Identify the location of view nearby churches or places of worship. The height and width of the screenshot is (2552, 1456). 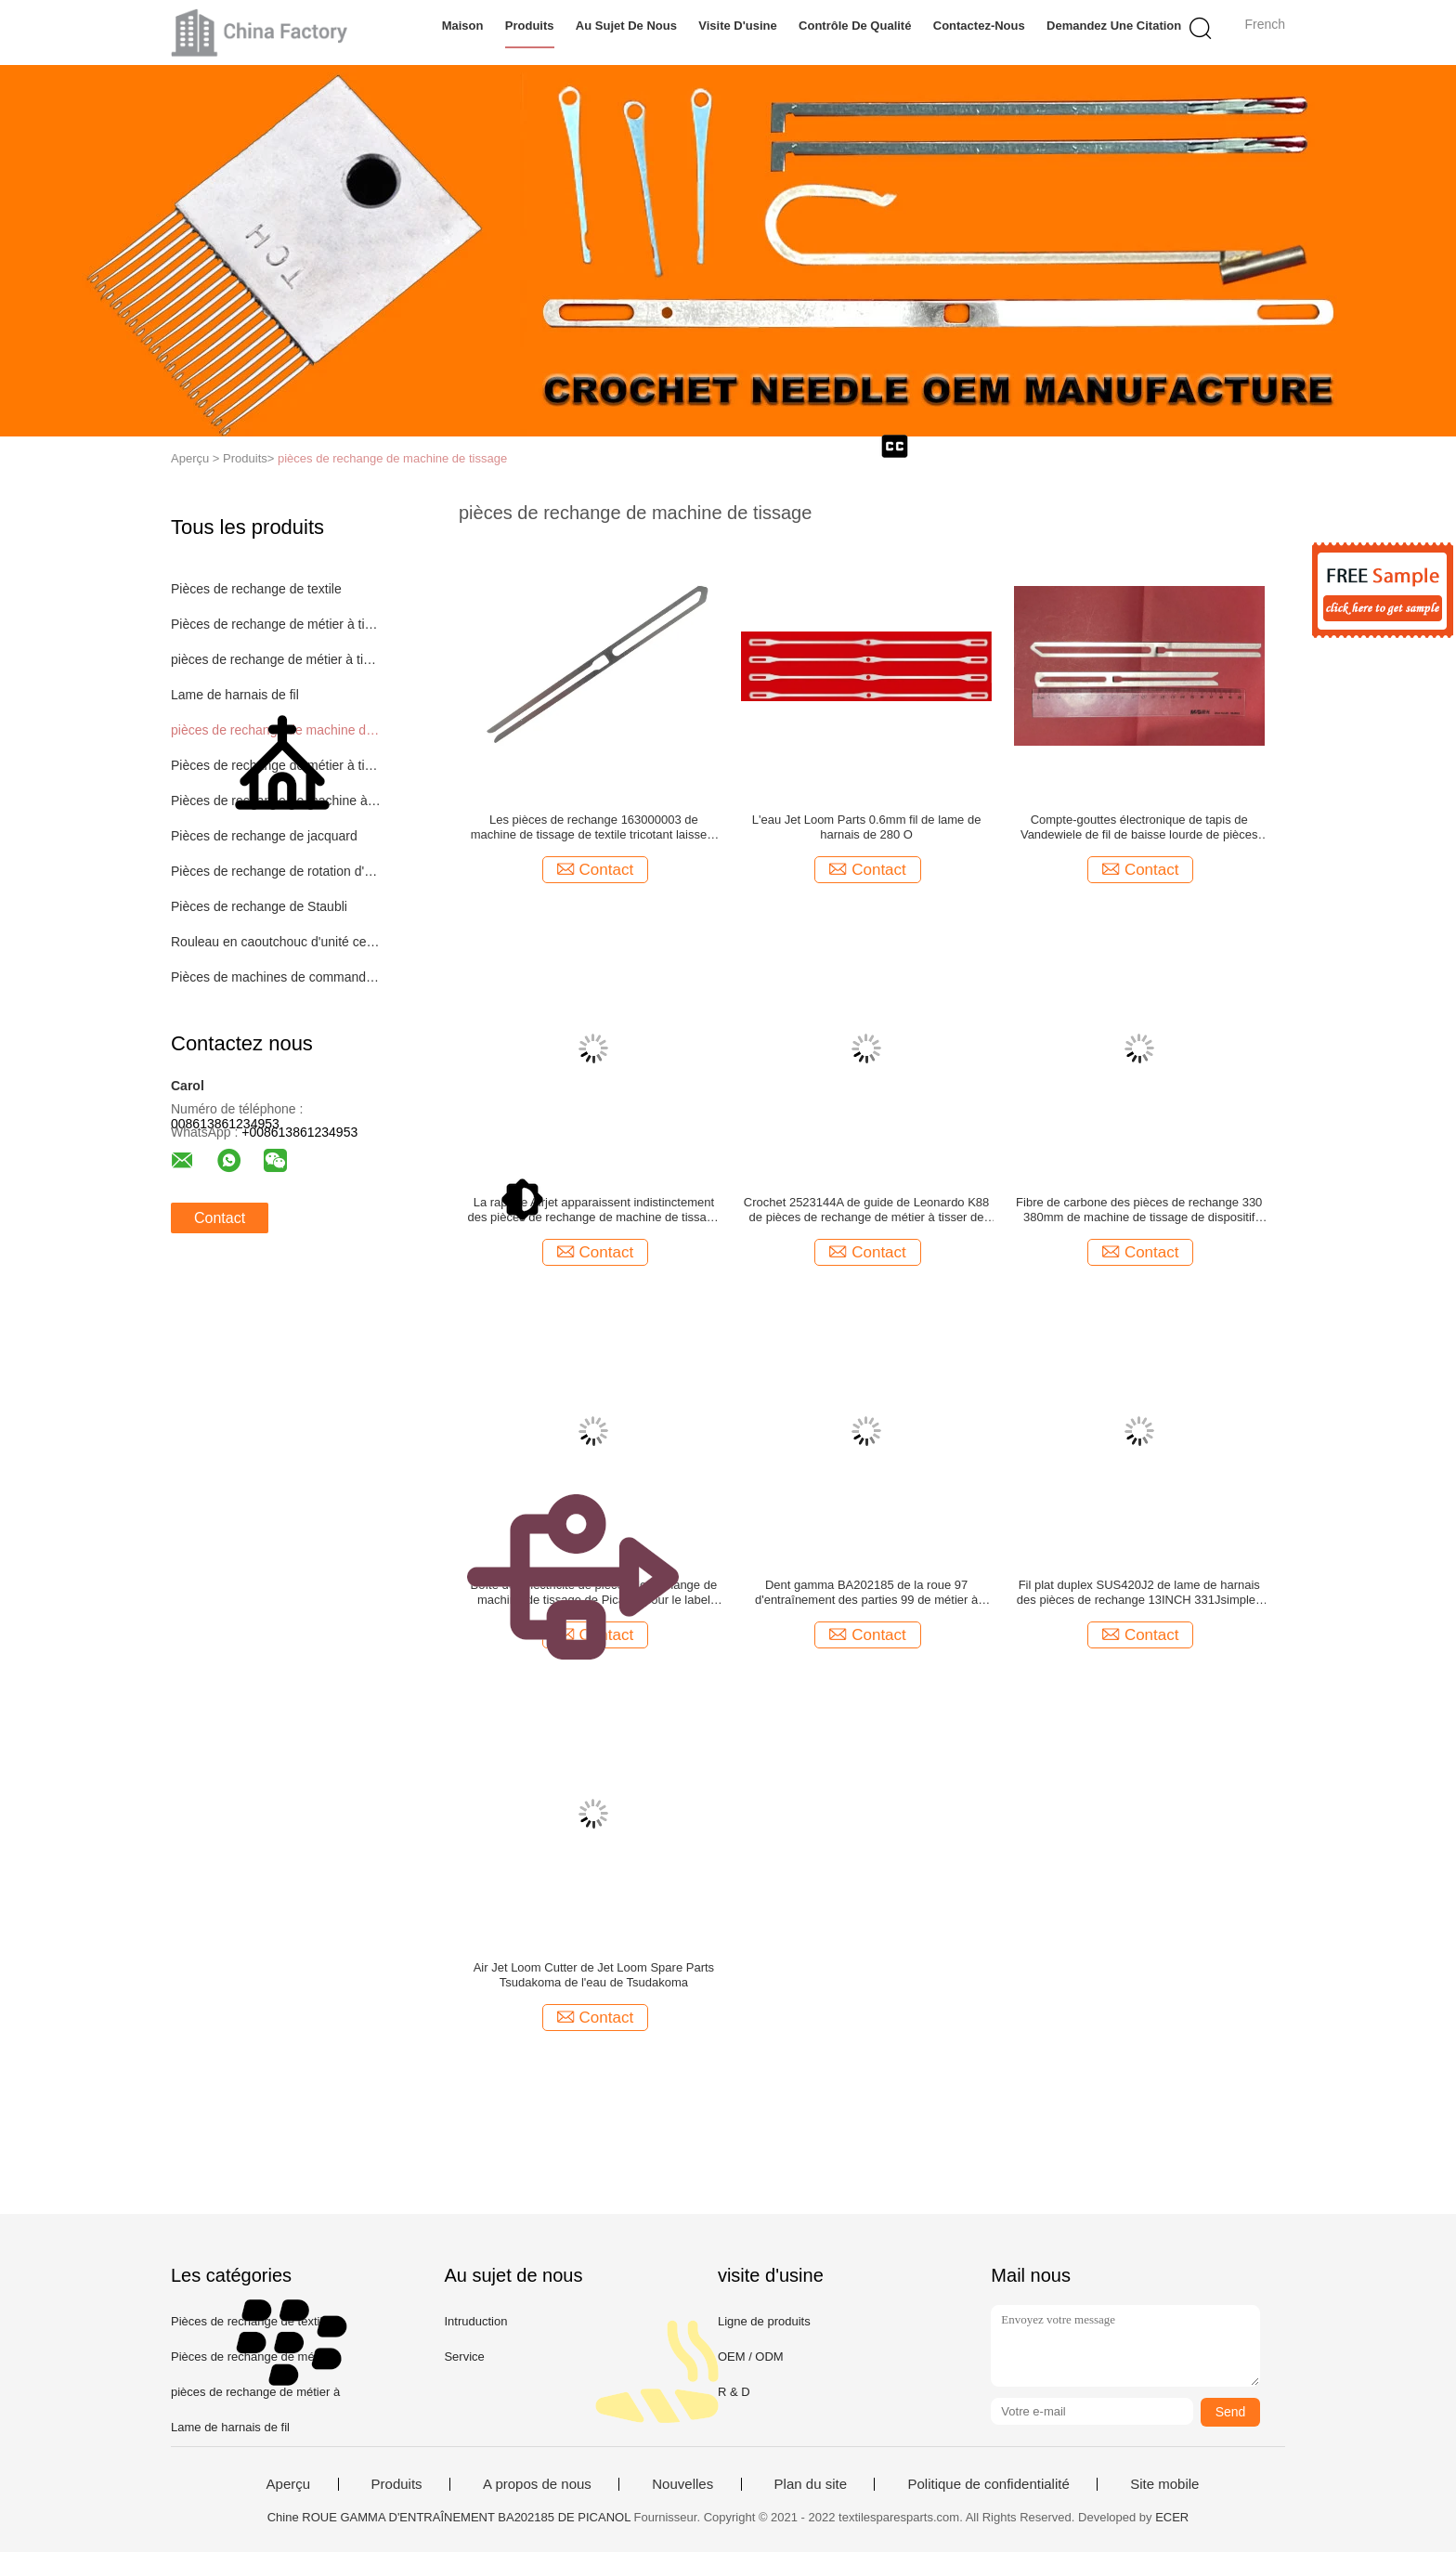
(282, 762).